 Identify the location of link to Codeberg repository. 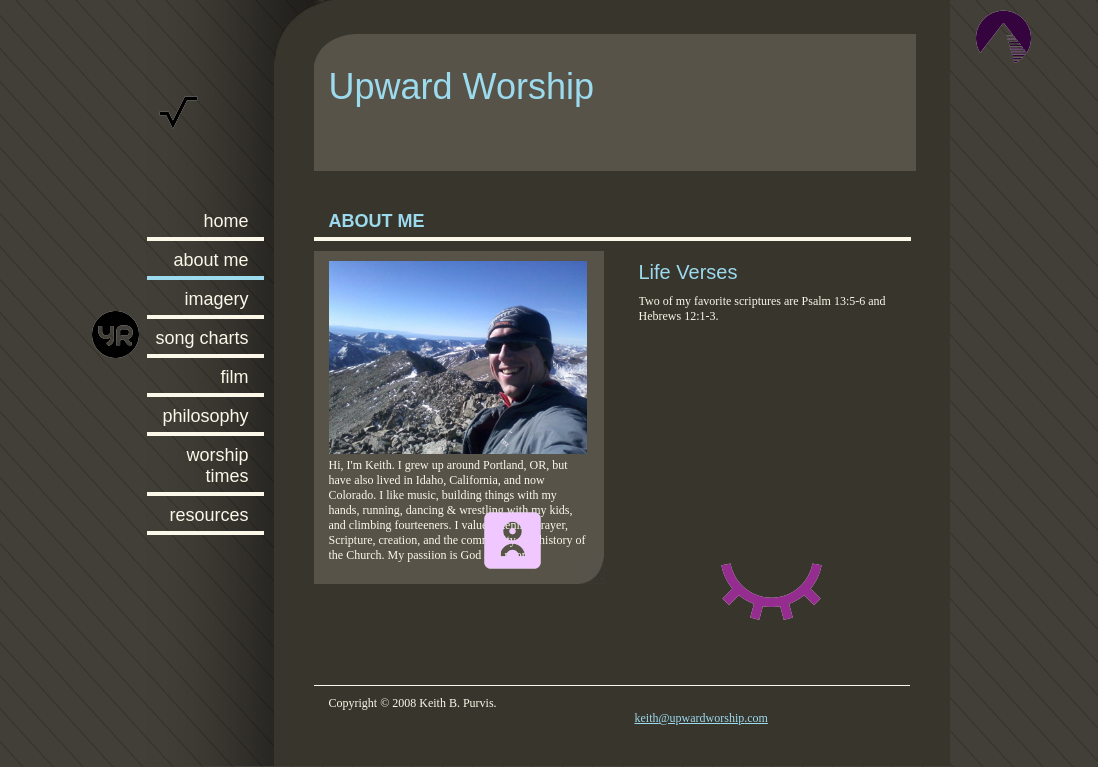
(1003, 36).